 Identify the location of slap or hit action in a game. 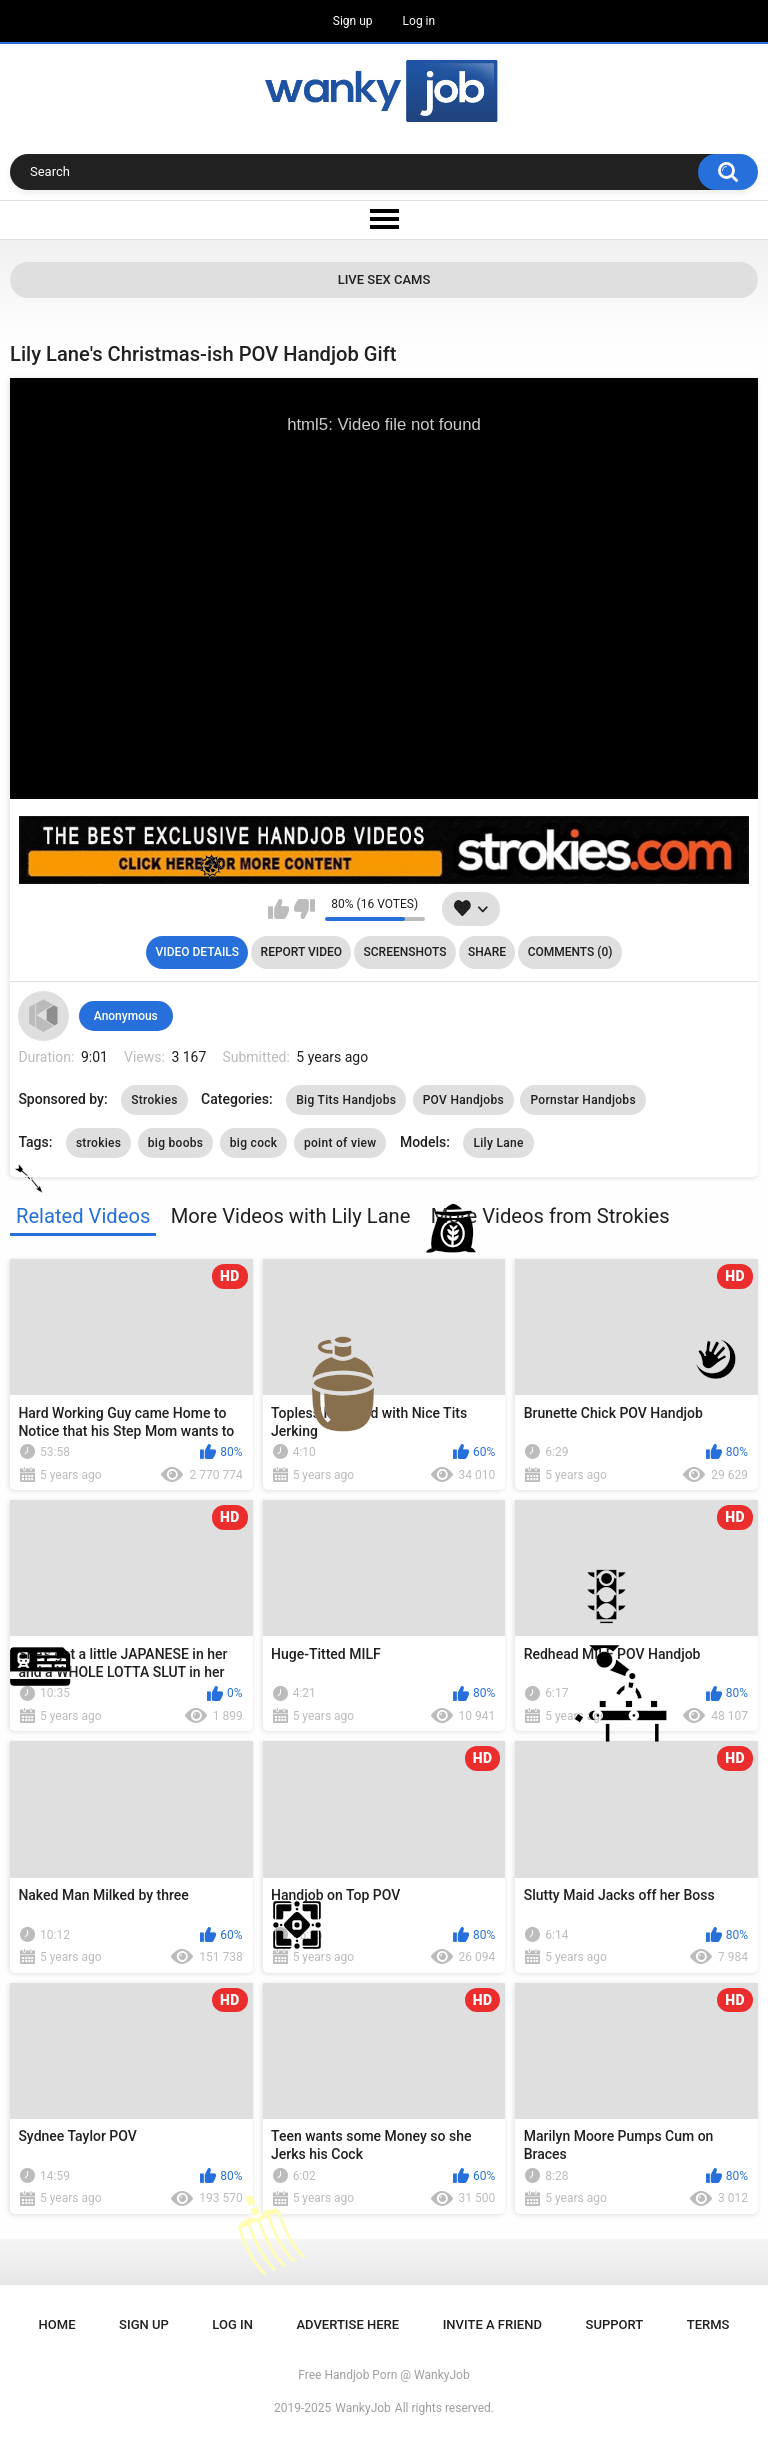
(715, 1358).